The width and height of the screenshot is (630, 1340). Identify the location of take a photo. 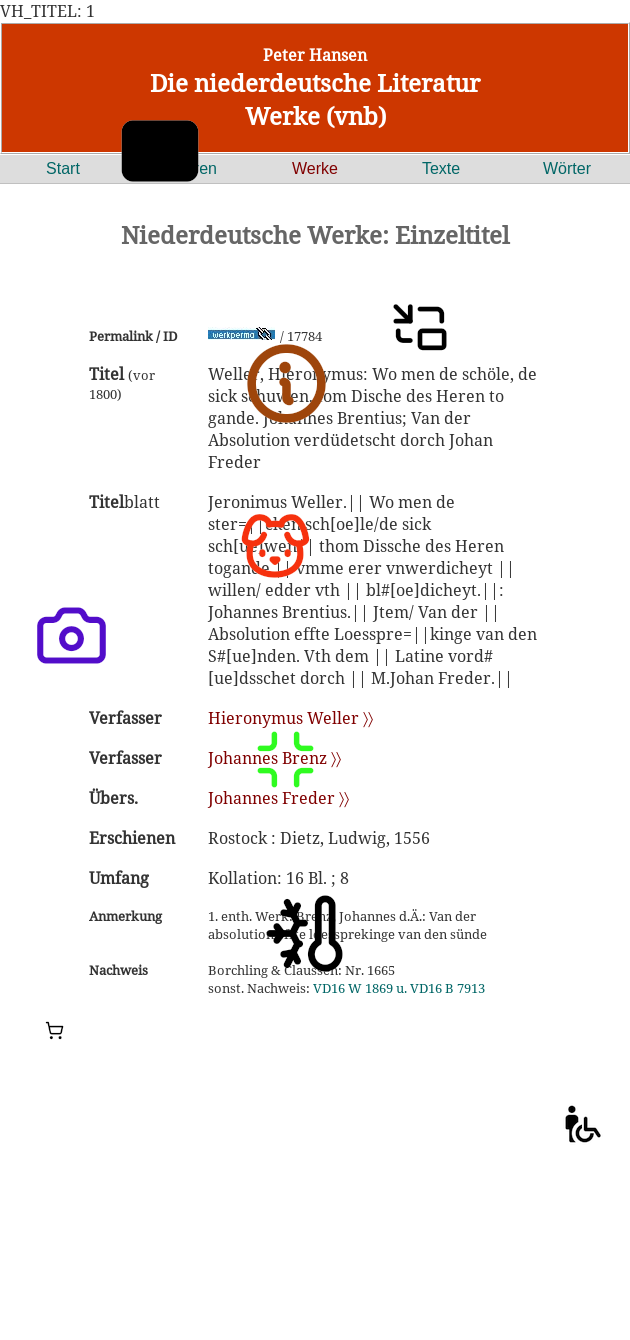
(71, 635).